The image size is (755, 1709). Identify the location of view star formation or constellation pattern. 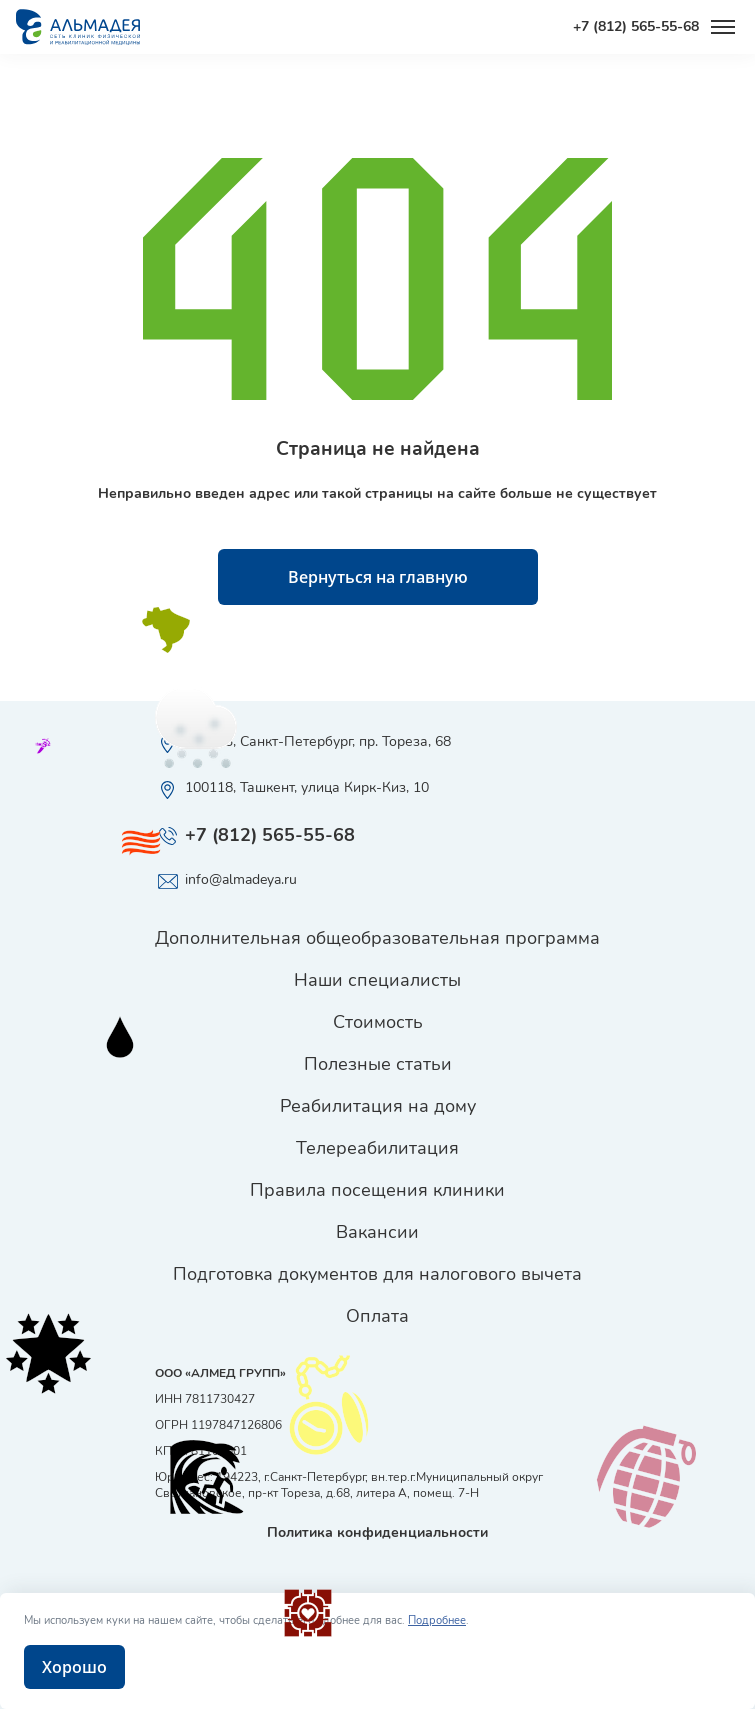
(48, 1352).